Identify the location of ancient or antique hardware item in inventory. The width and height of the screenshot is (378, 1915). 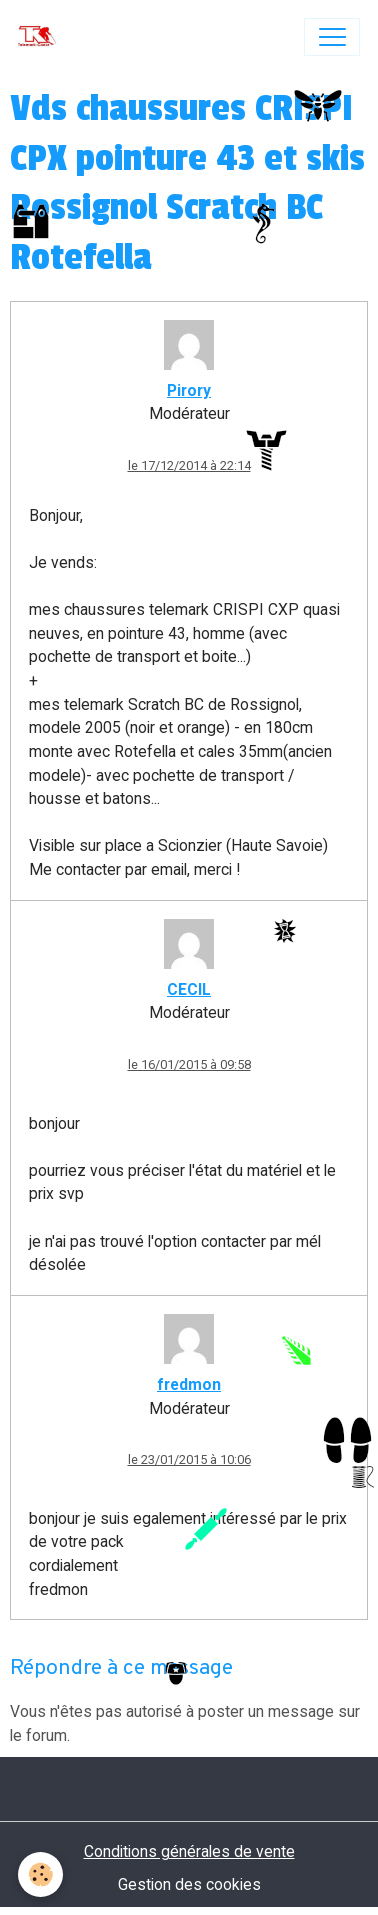
(266, 450).